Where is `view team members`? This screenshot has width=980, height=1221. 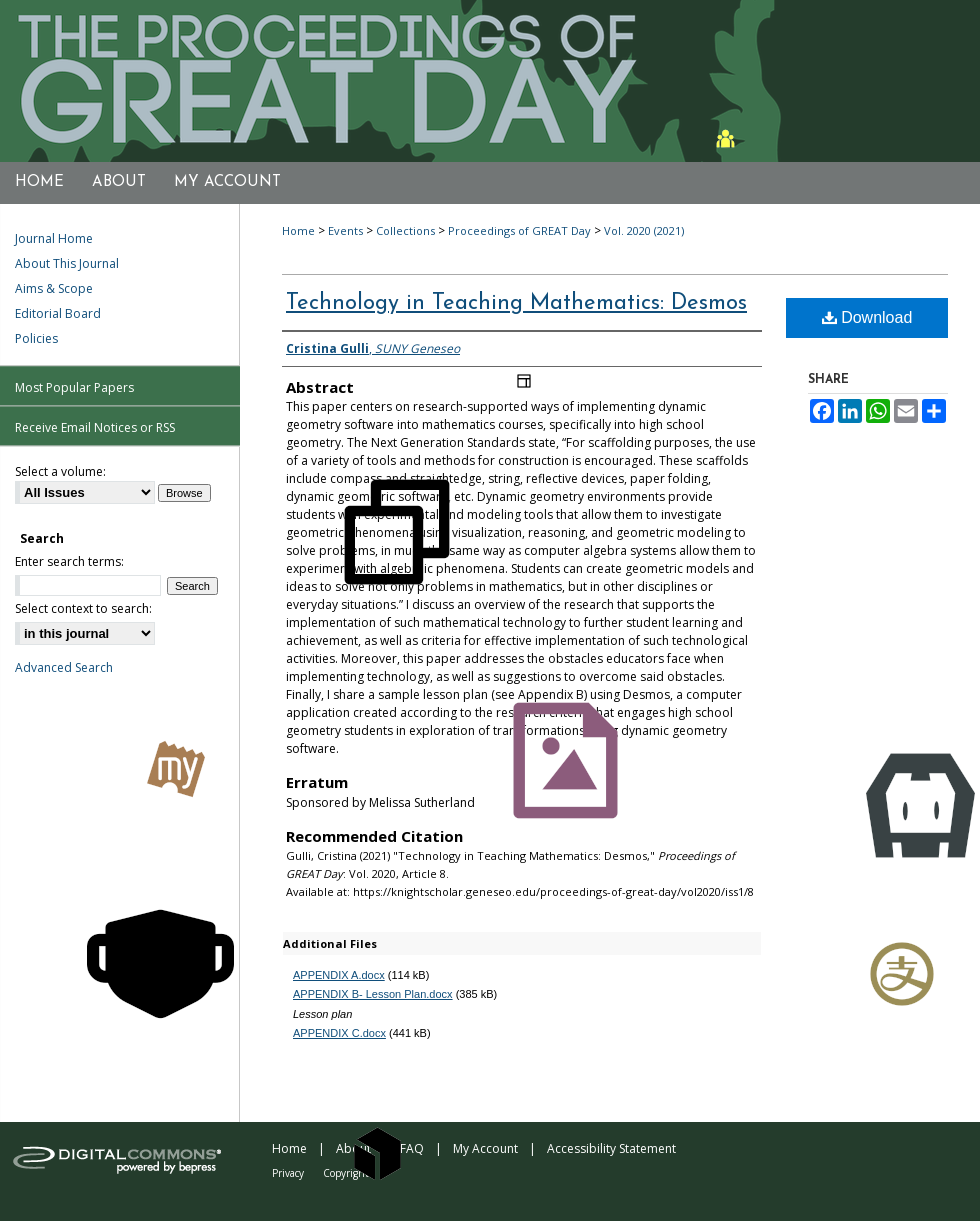
view team members is located at coordinates (725, 138).